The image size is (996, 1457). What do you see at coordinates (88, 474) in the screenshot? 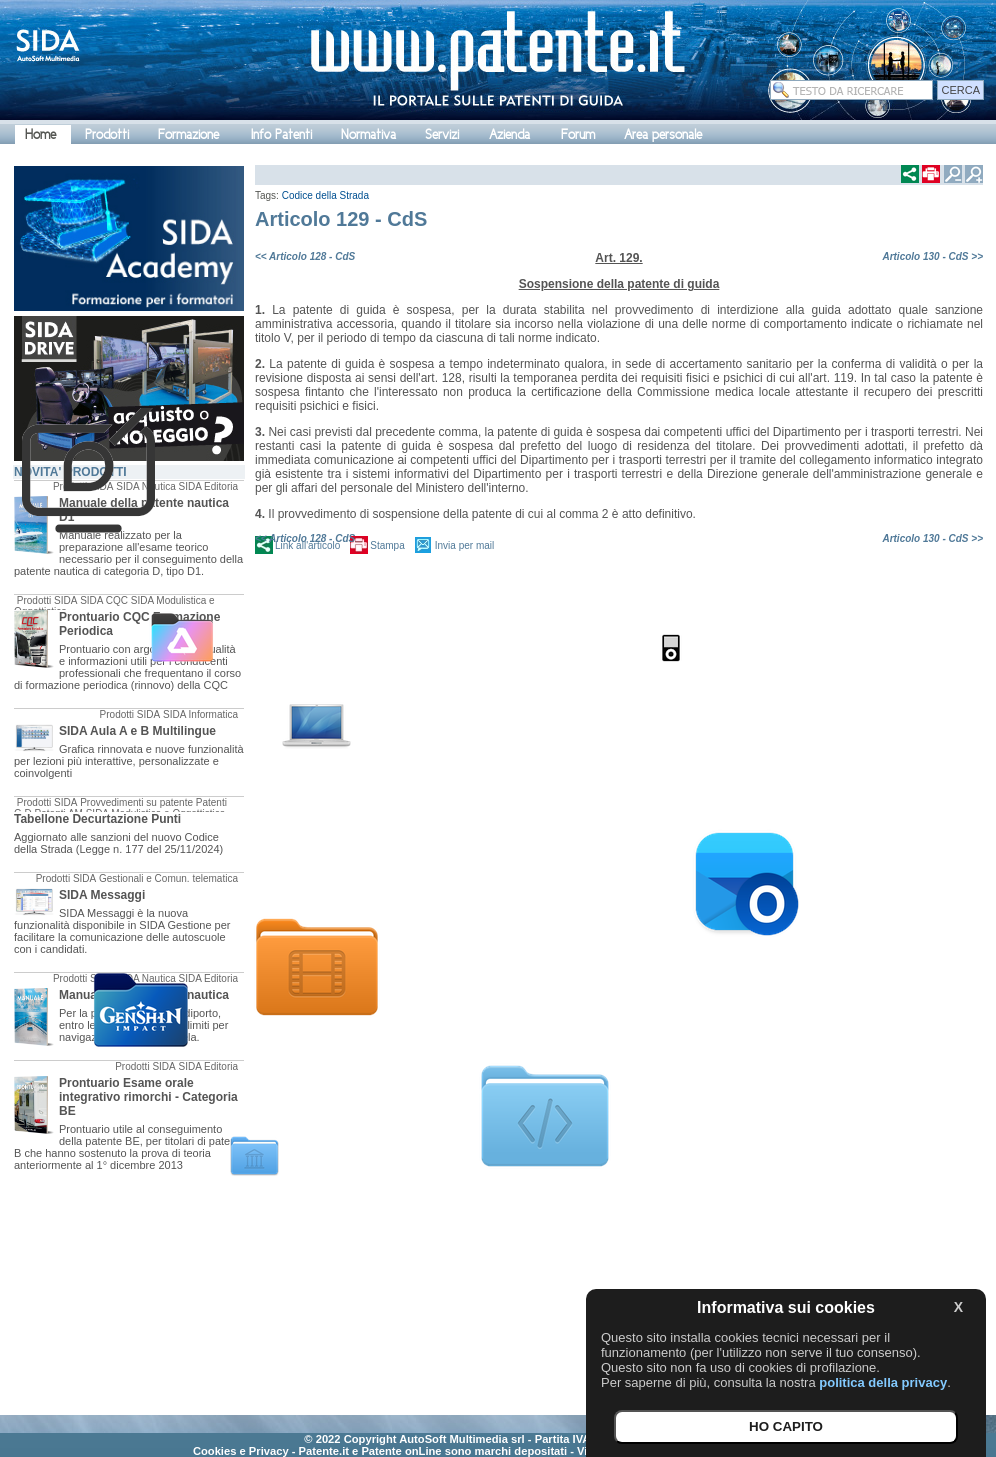
I see `access display appearance settings` at bounding box center [88, 474].